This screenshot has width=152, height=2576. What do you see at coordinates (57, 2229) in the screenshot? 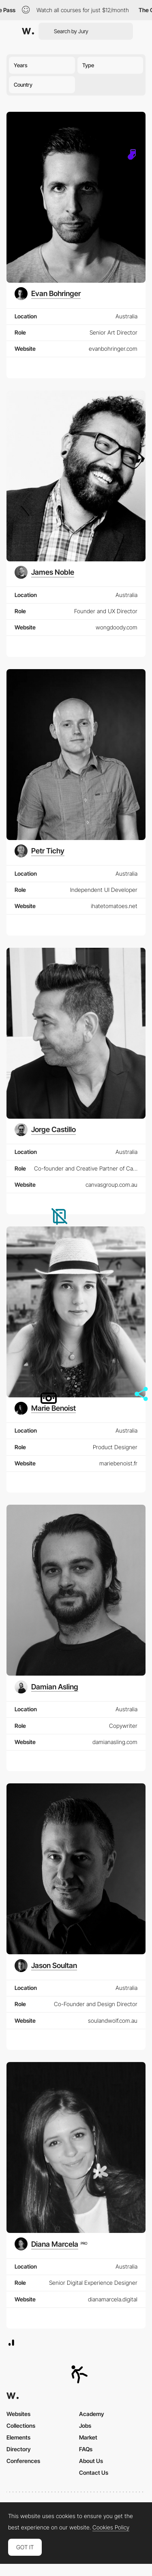
I see `disable marquee selection tool` at bounding box center [57, 2229].